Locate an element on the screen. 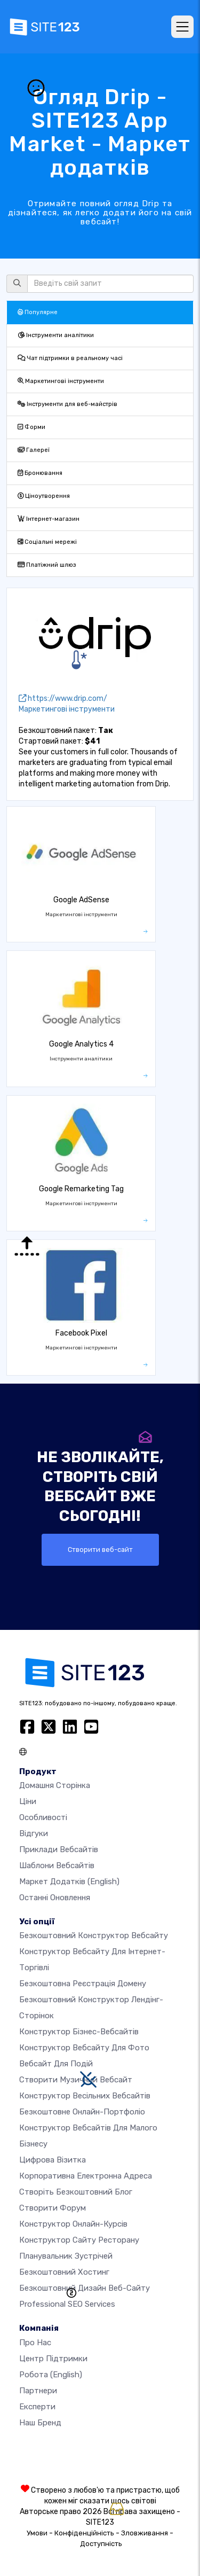 The width and height of the screenshot is (200, 2576). indicates step 2 in a multi-step process is located at coordinates (71, 2293).